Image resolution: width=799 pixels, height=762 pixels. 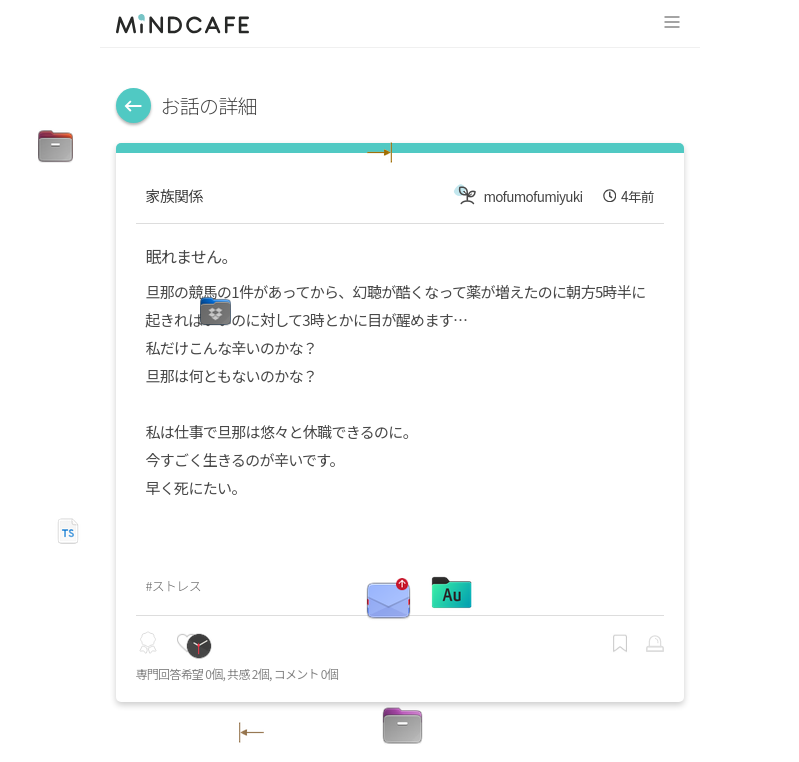 I want to click on go to the first item in a list or sequence, so click(x=251, y=732).